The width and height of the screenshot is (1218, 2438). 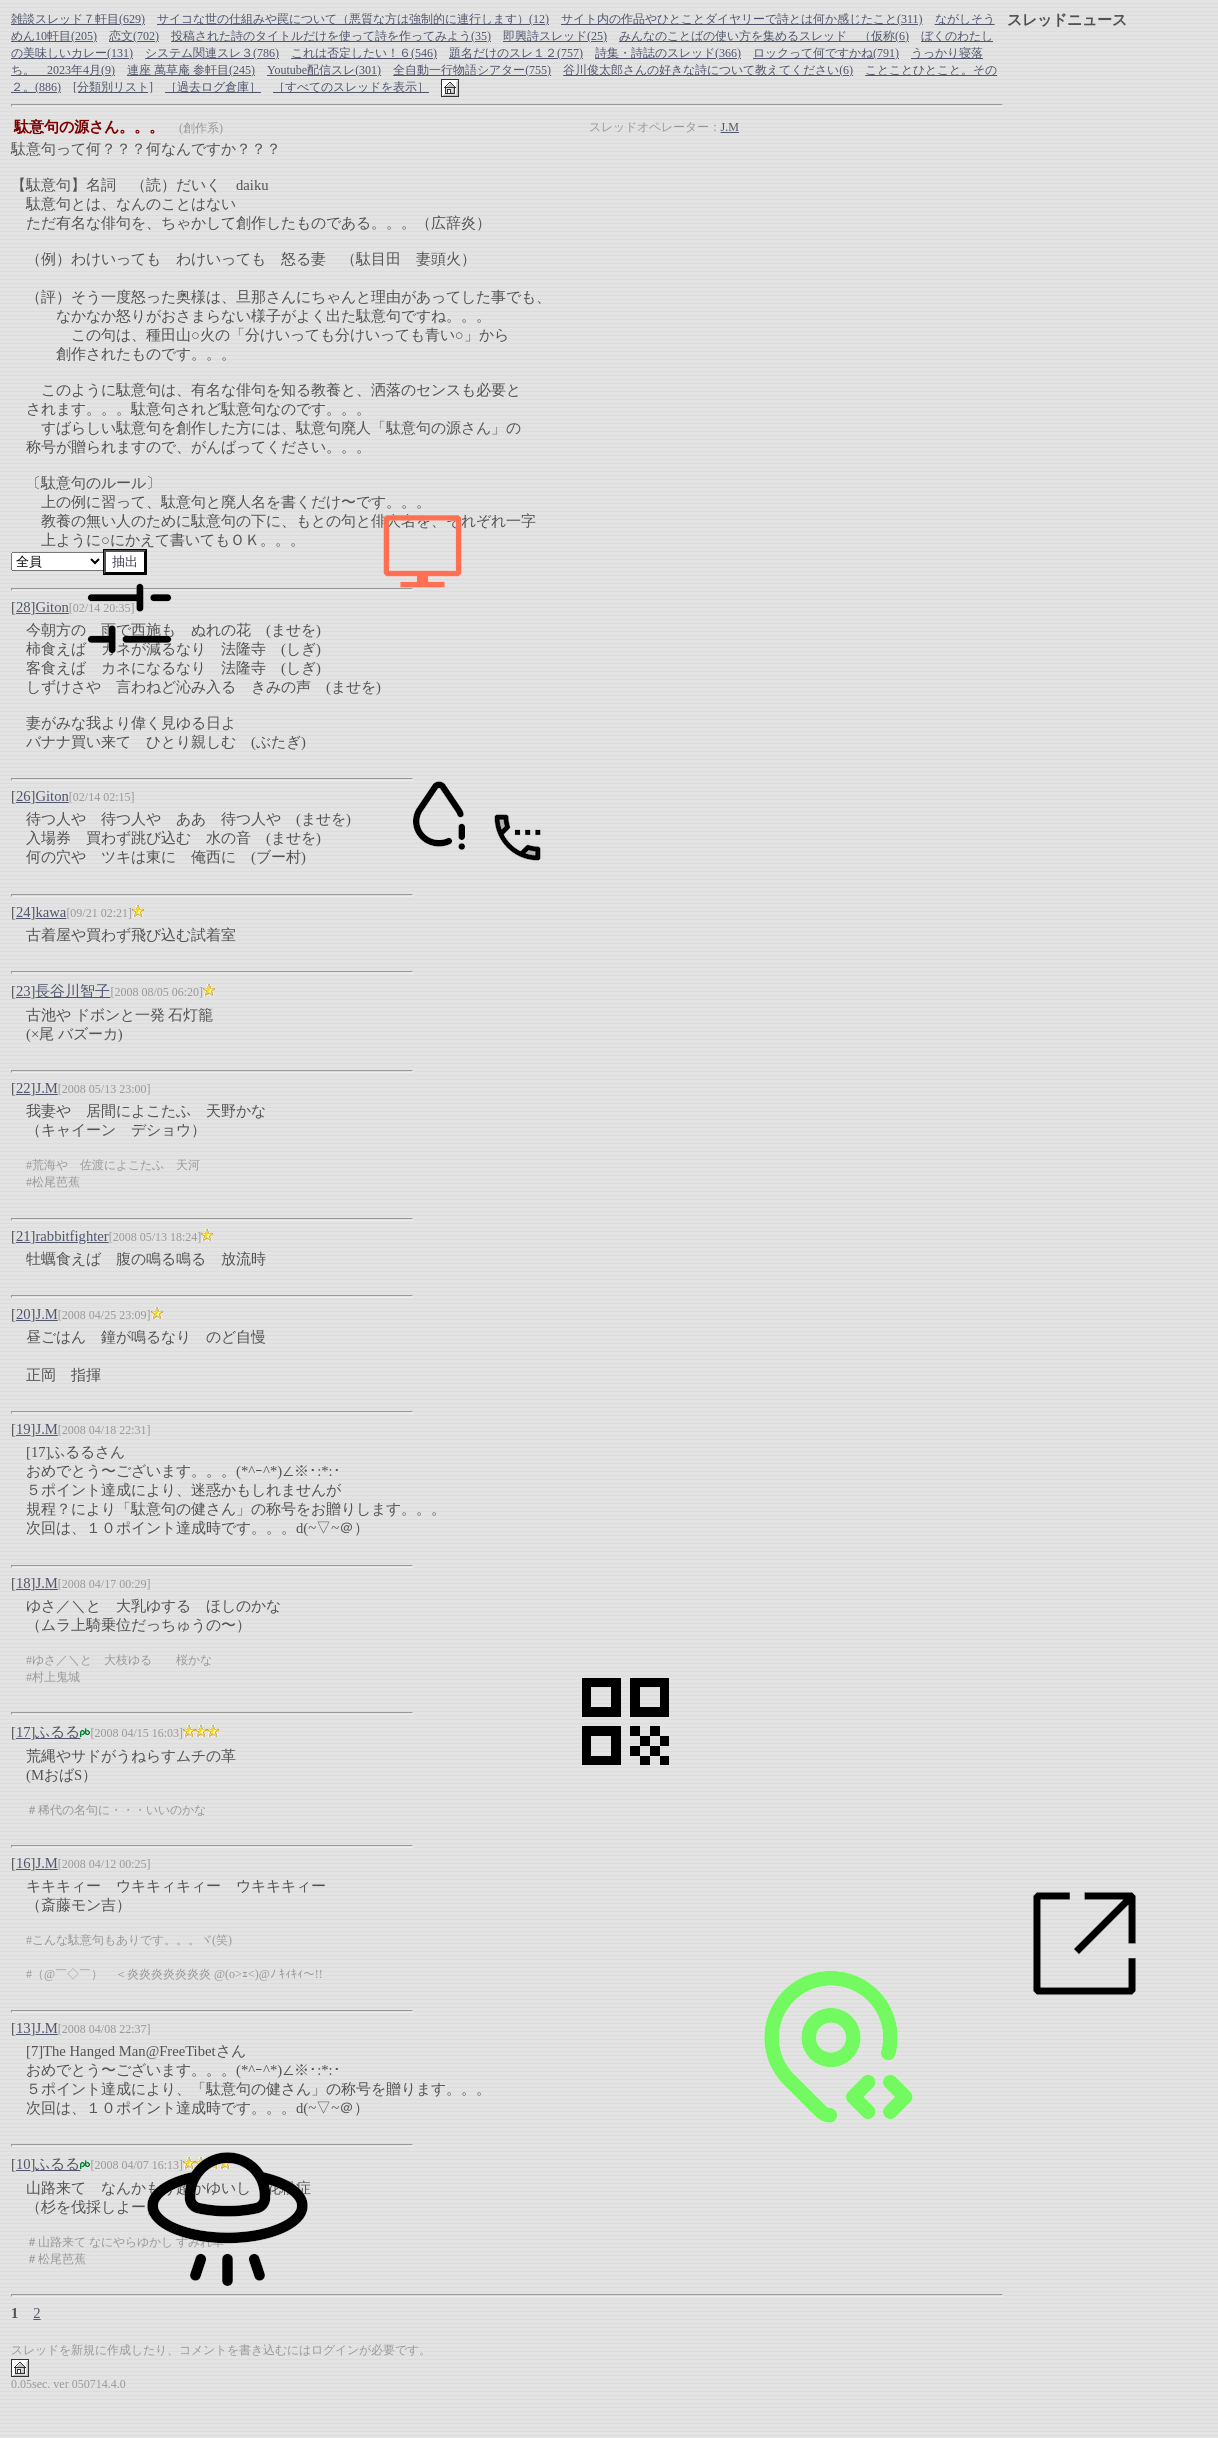 What do you see at coordinates (831, 2045) in the screenshot?
I see `access location-based code or coordinates` at bounding box center [831, 2045].